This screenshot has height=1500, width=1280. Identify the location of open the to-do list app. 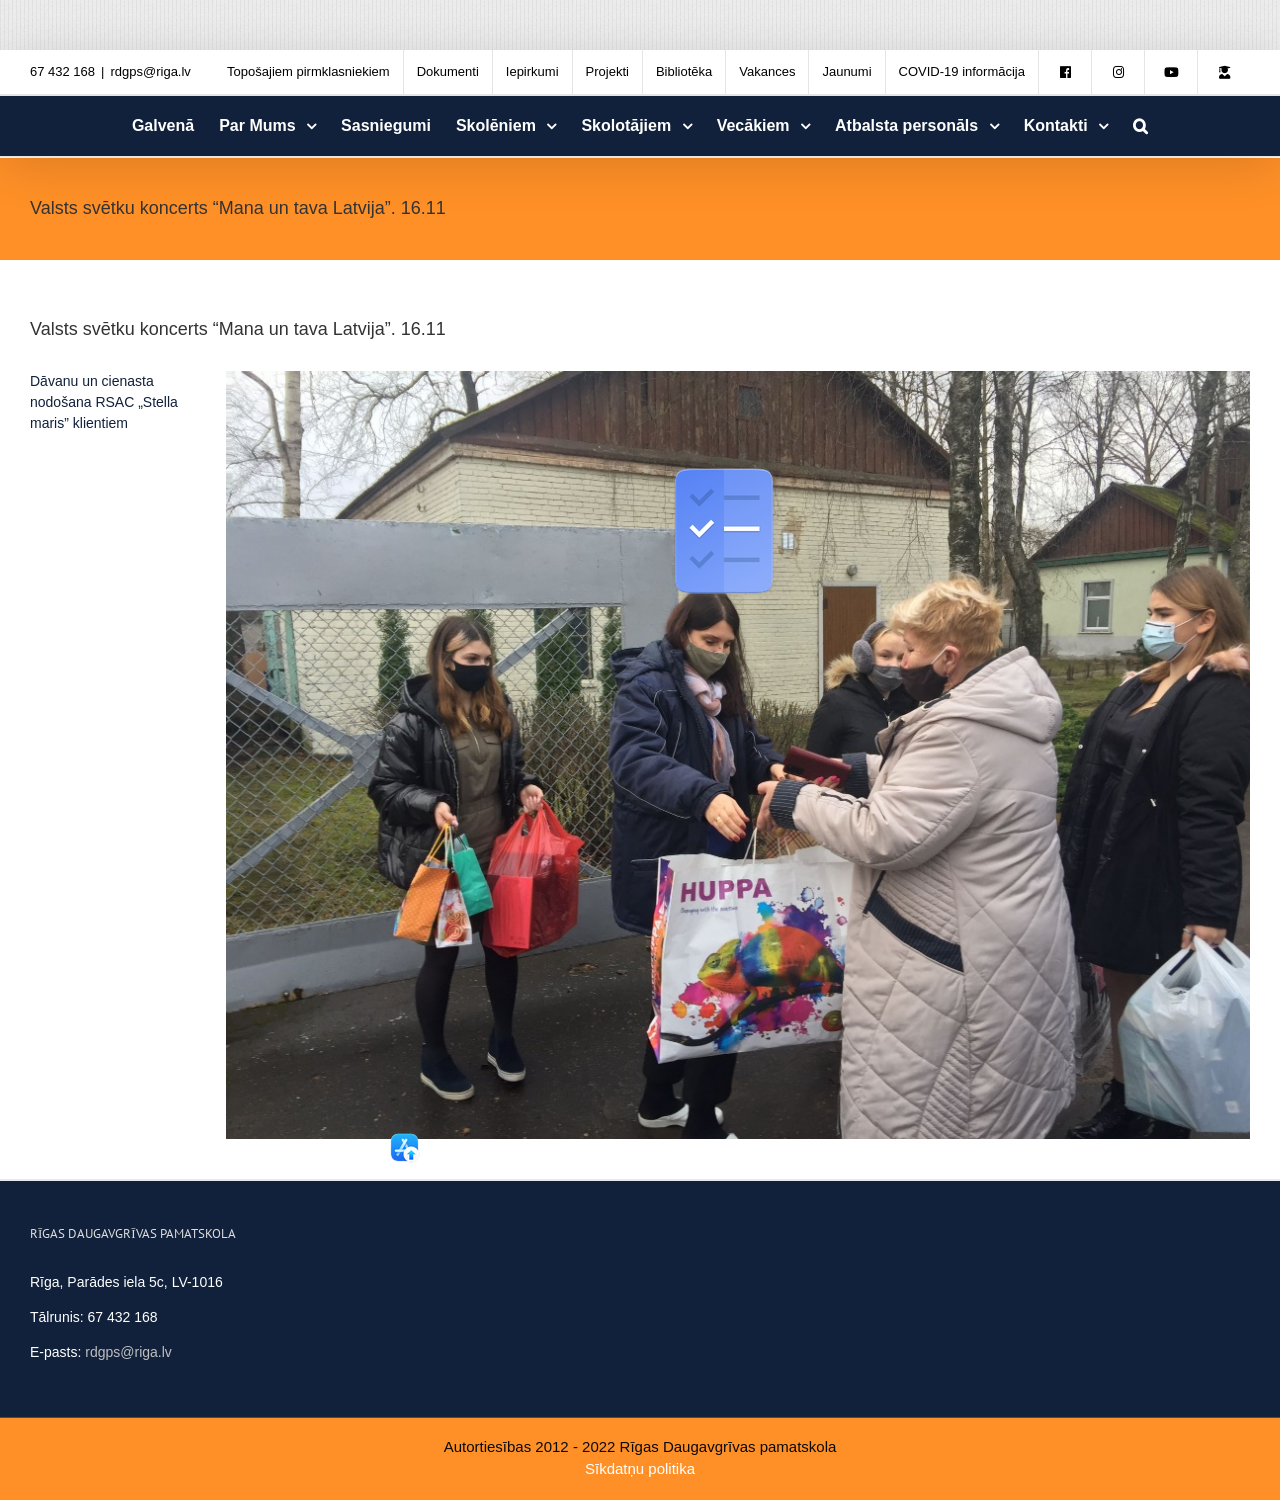
(724, 531).